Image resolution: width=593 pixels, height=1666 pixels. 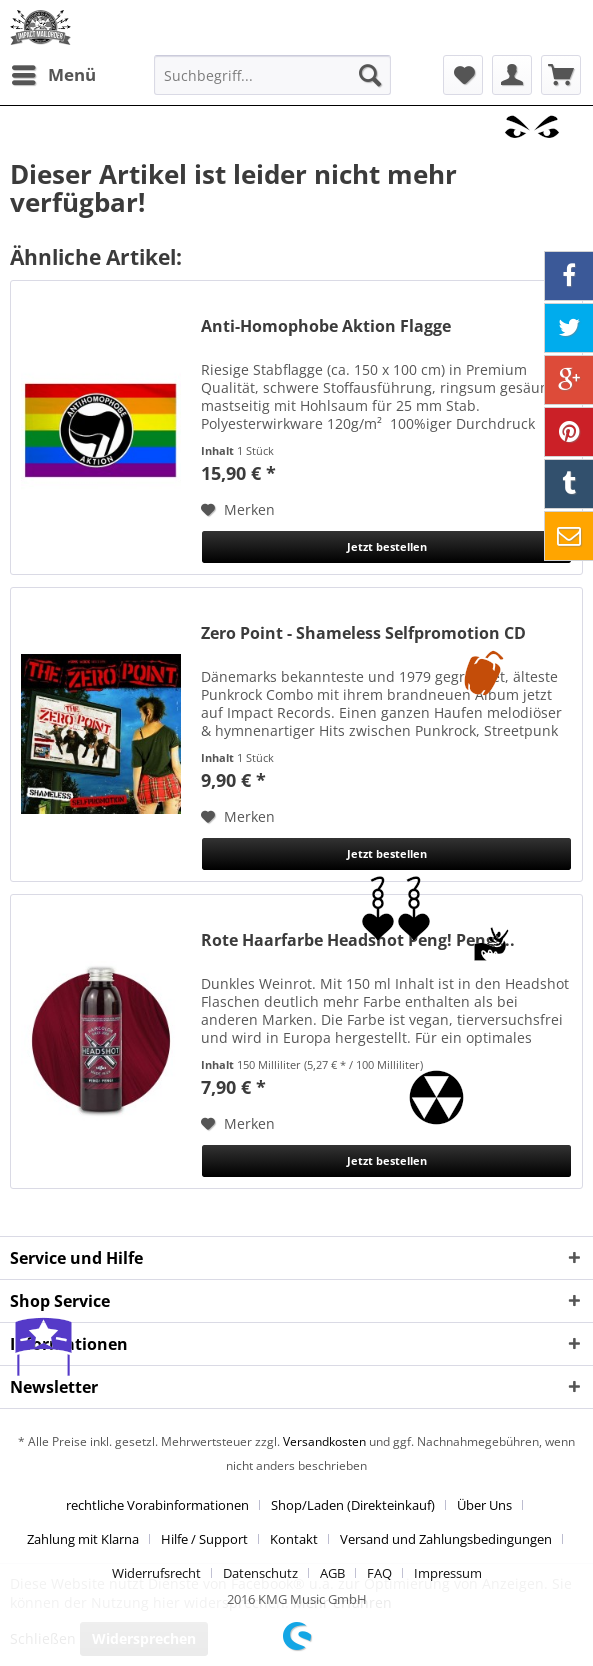 What do you see at coordinates (484, 673) in the screenshot?
I see `select bell pepper ingredient in a cooking game` at bounding box center [484, 673].